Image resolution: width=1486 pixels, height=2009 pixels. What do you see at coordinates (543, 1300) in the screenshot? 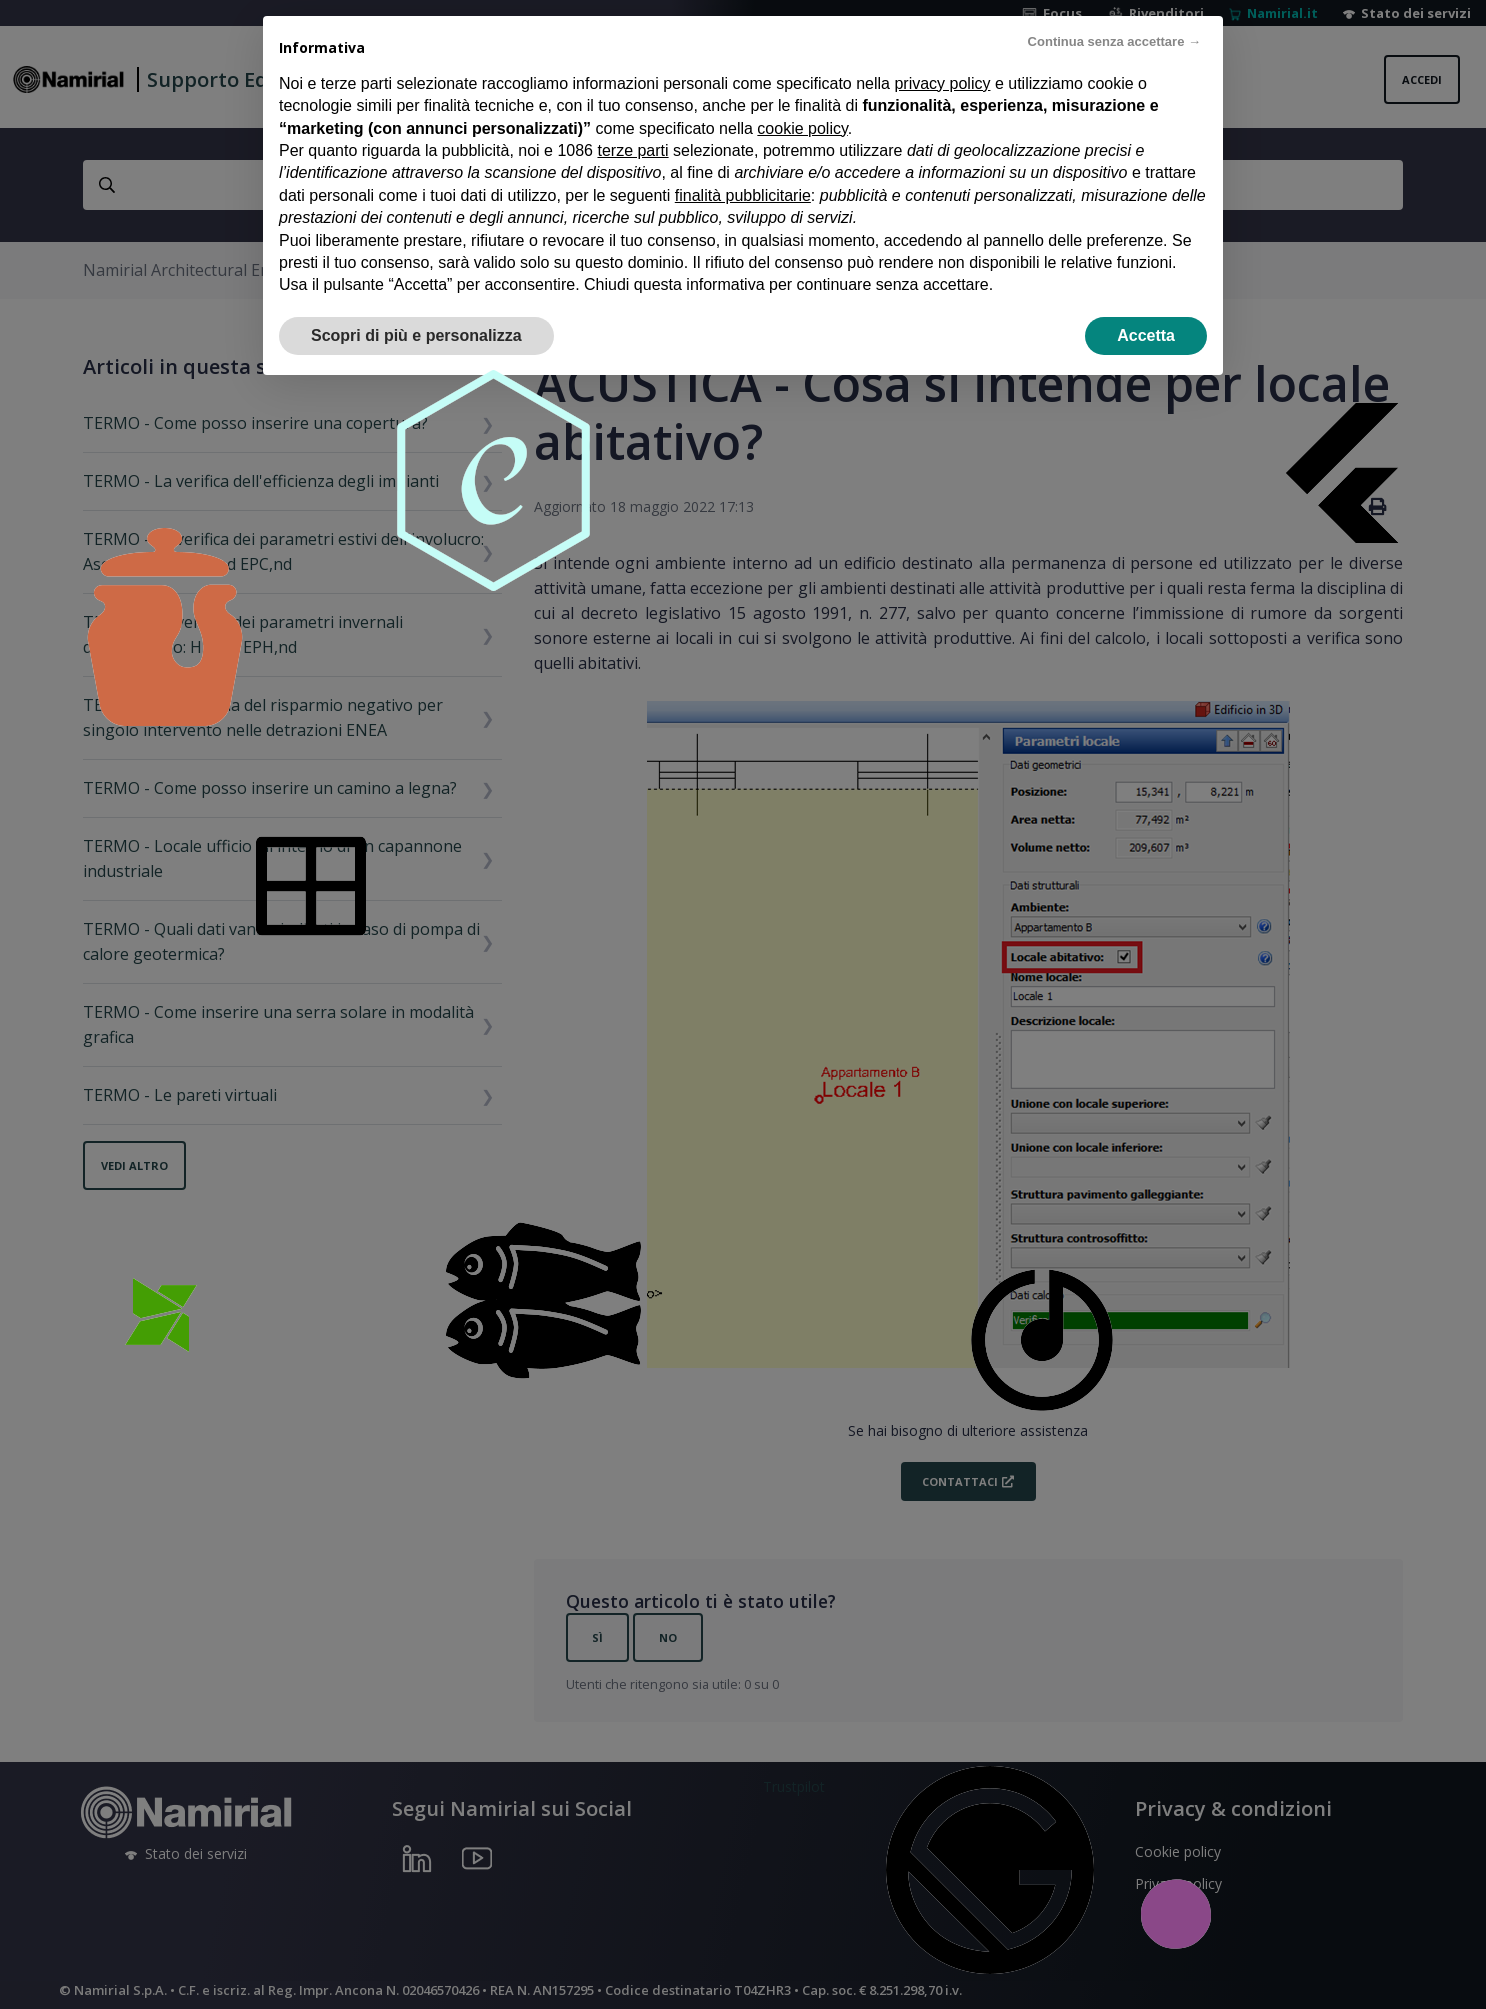
I see `open glitch app or website` at bounding box center [543, 1300].